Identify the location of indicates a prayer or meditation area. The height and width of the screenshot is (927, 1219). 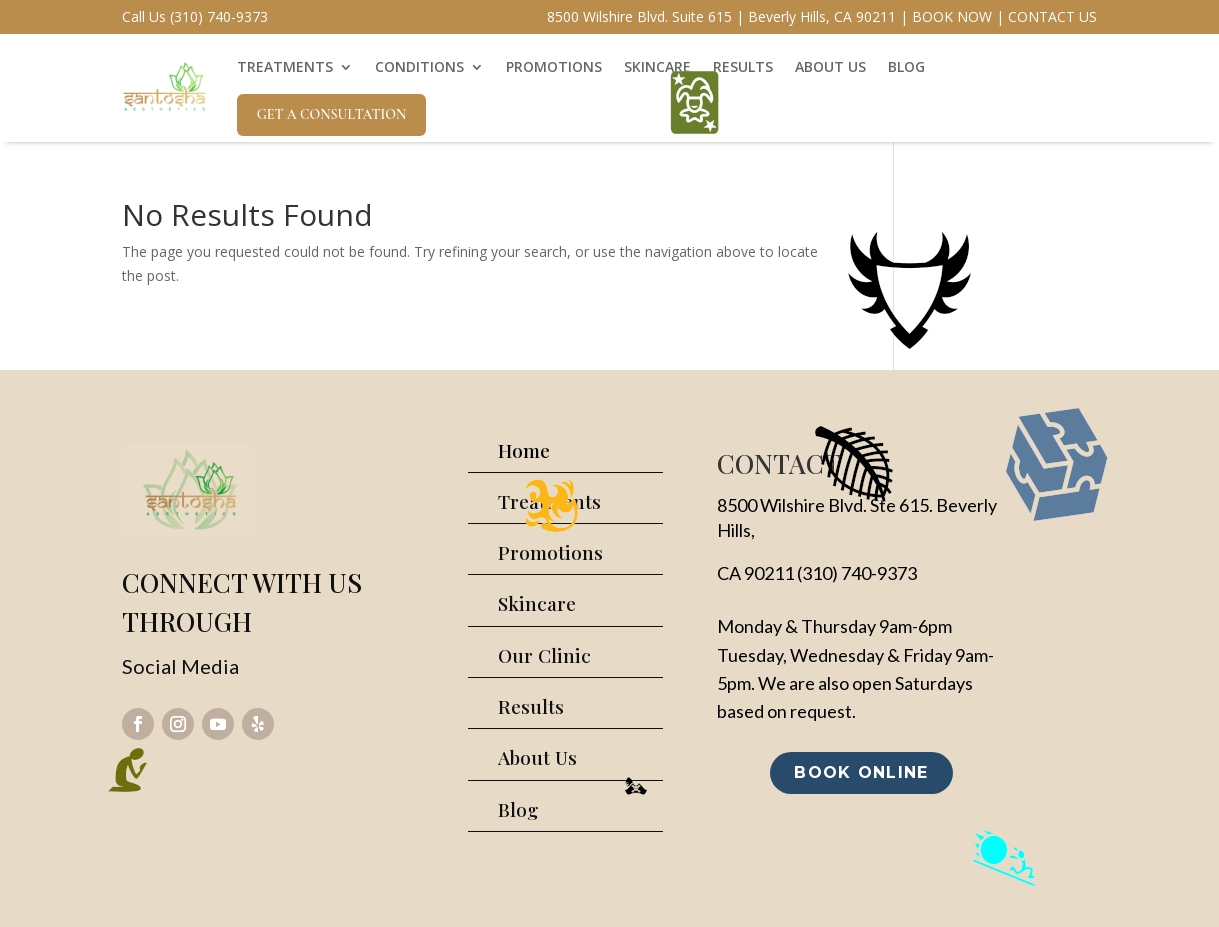
(127, 768).